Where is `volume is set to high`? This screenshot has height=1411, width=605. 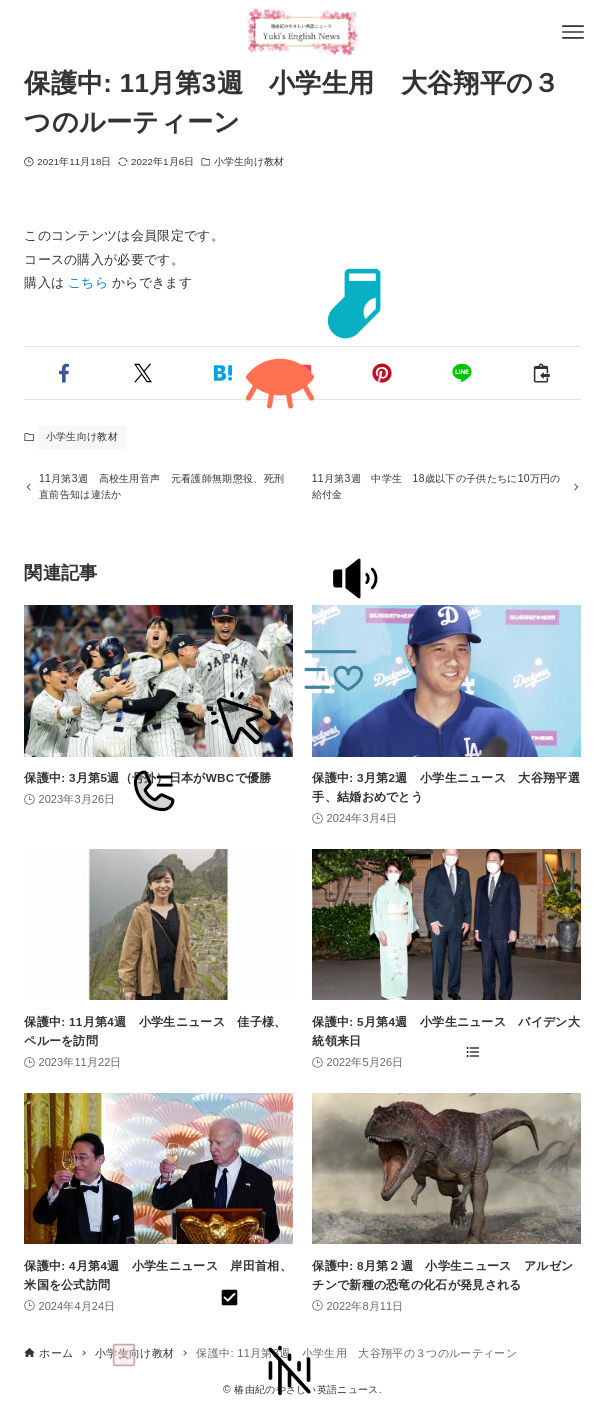 volume is set to high is located at coordinates (354, 578).